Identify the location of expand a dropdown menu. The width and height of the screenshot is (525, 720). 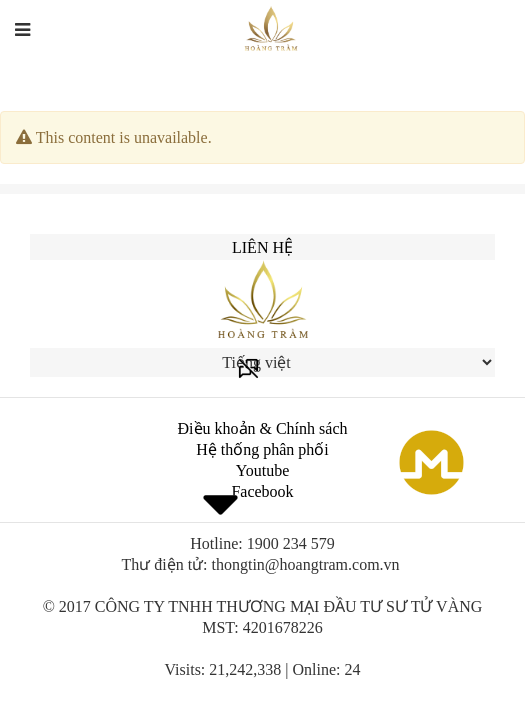
(220, 502).